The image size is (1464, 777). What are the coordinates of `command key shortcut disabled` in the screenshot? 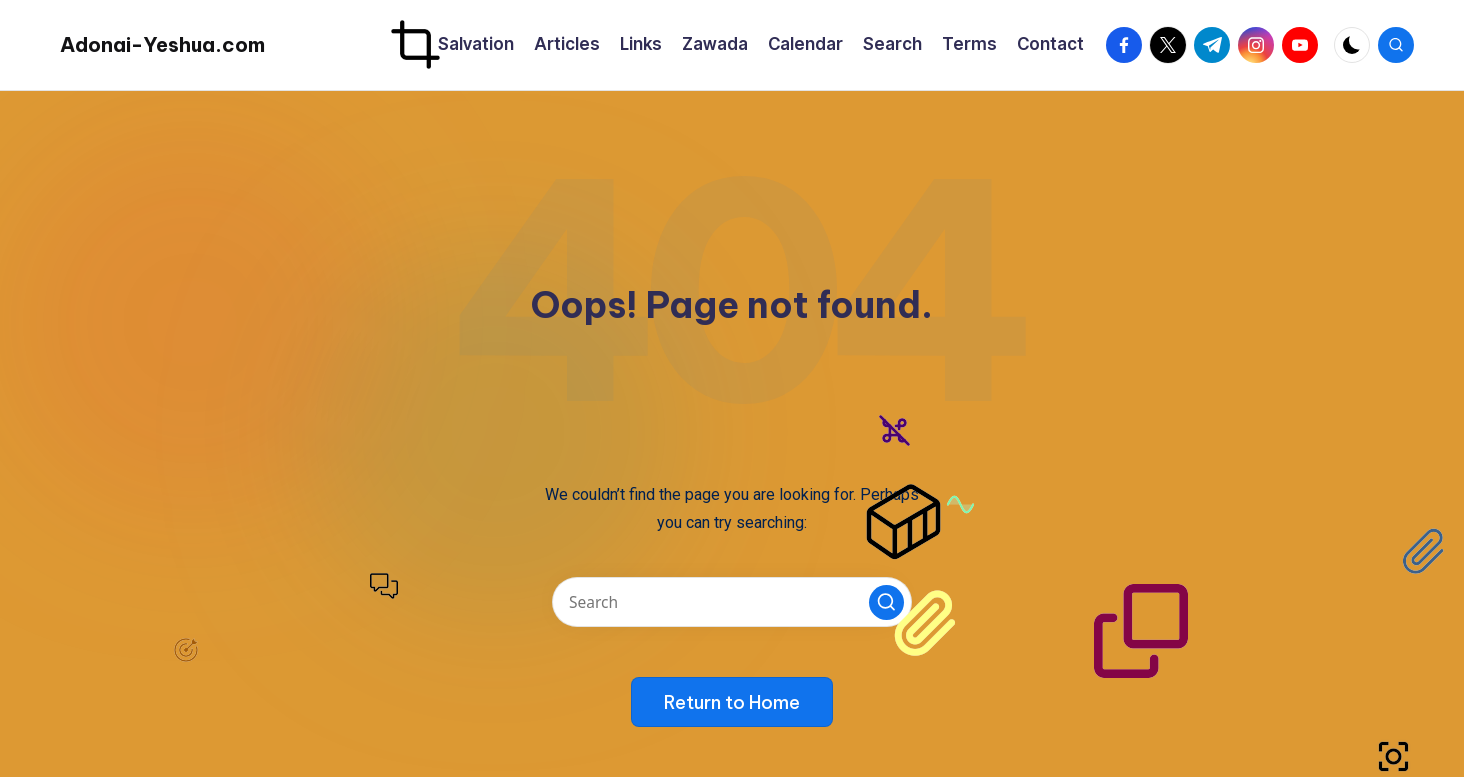 It's located at (894, 430).